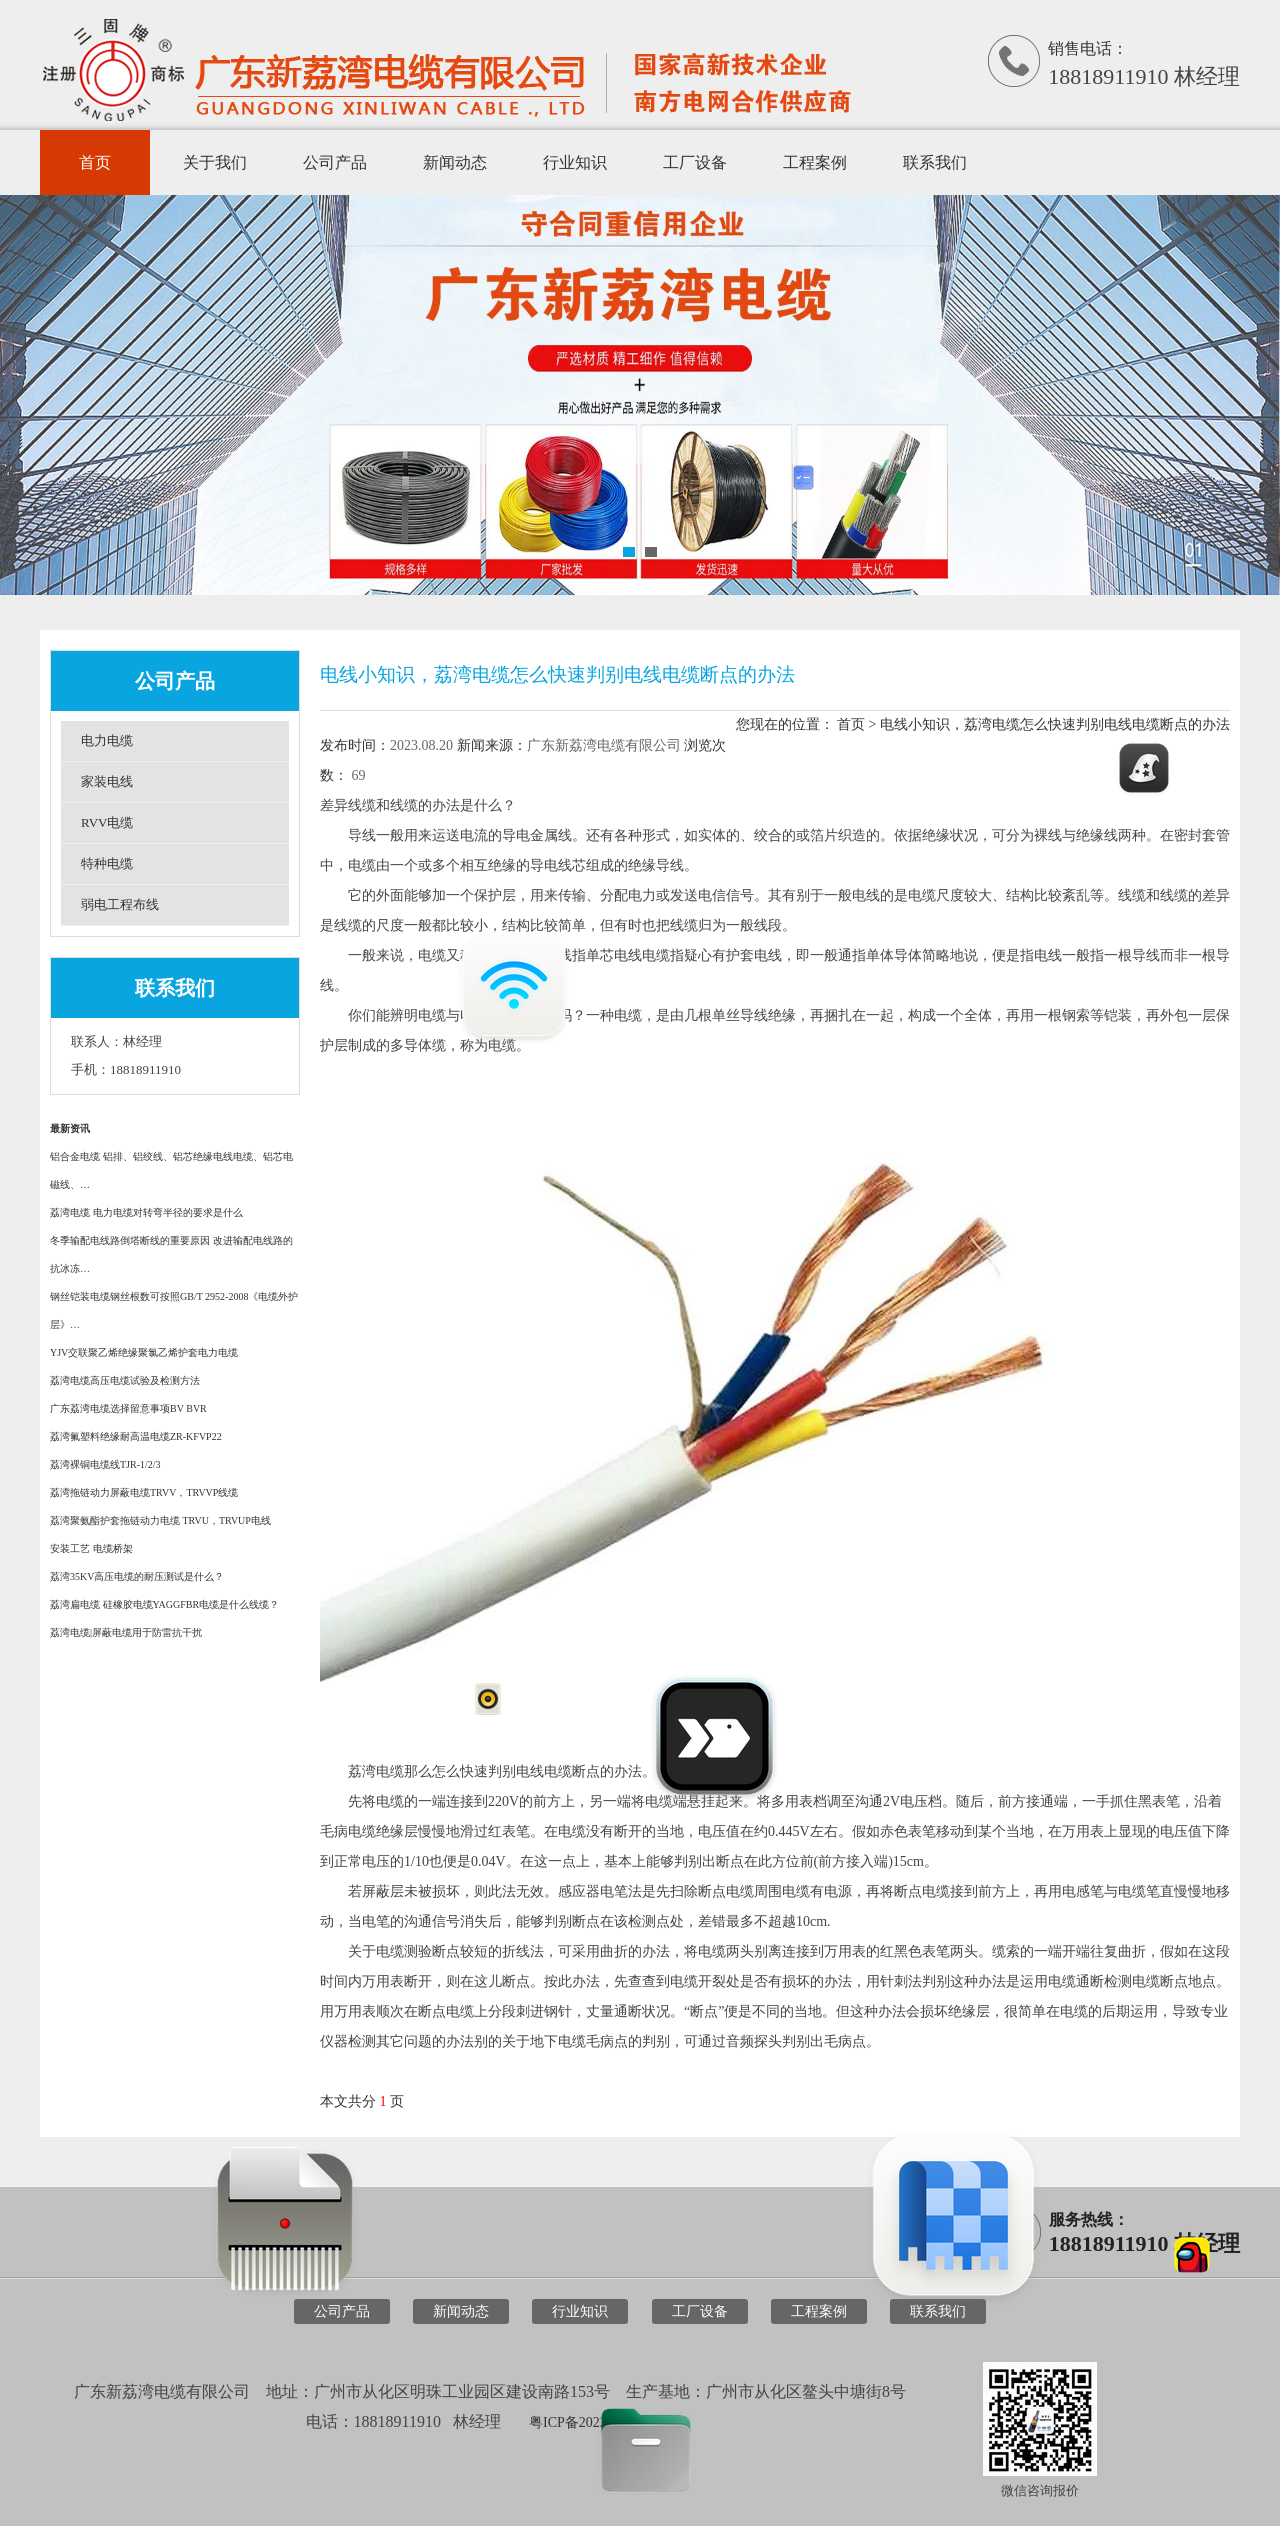 The image size is (1280, 2526). What do you see at coordinates (488, 1699) in the screenshot?
I see `open rhythmbox music player` at bounding box center [488, 1699].